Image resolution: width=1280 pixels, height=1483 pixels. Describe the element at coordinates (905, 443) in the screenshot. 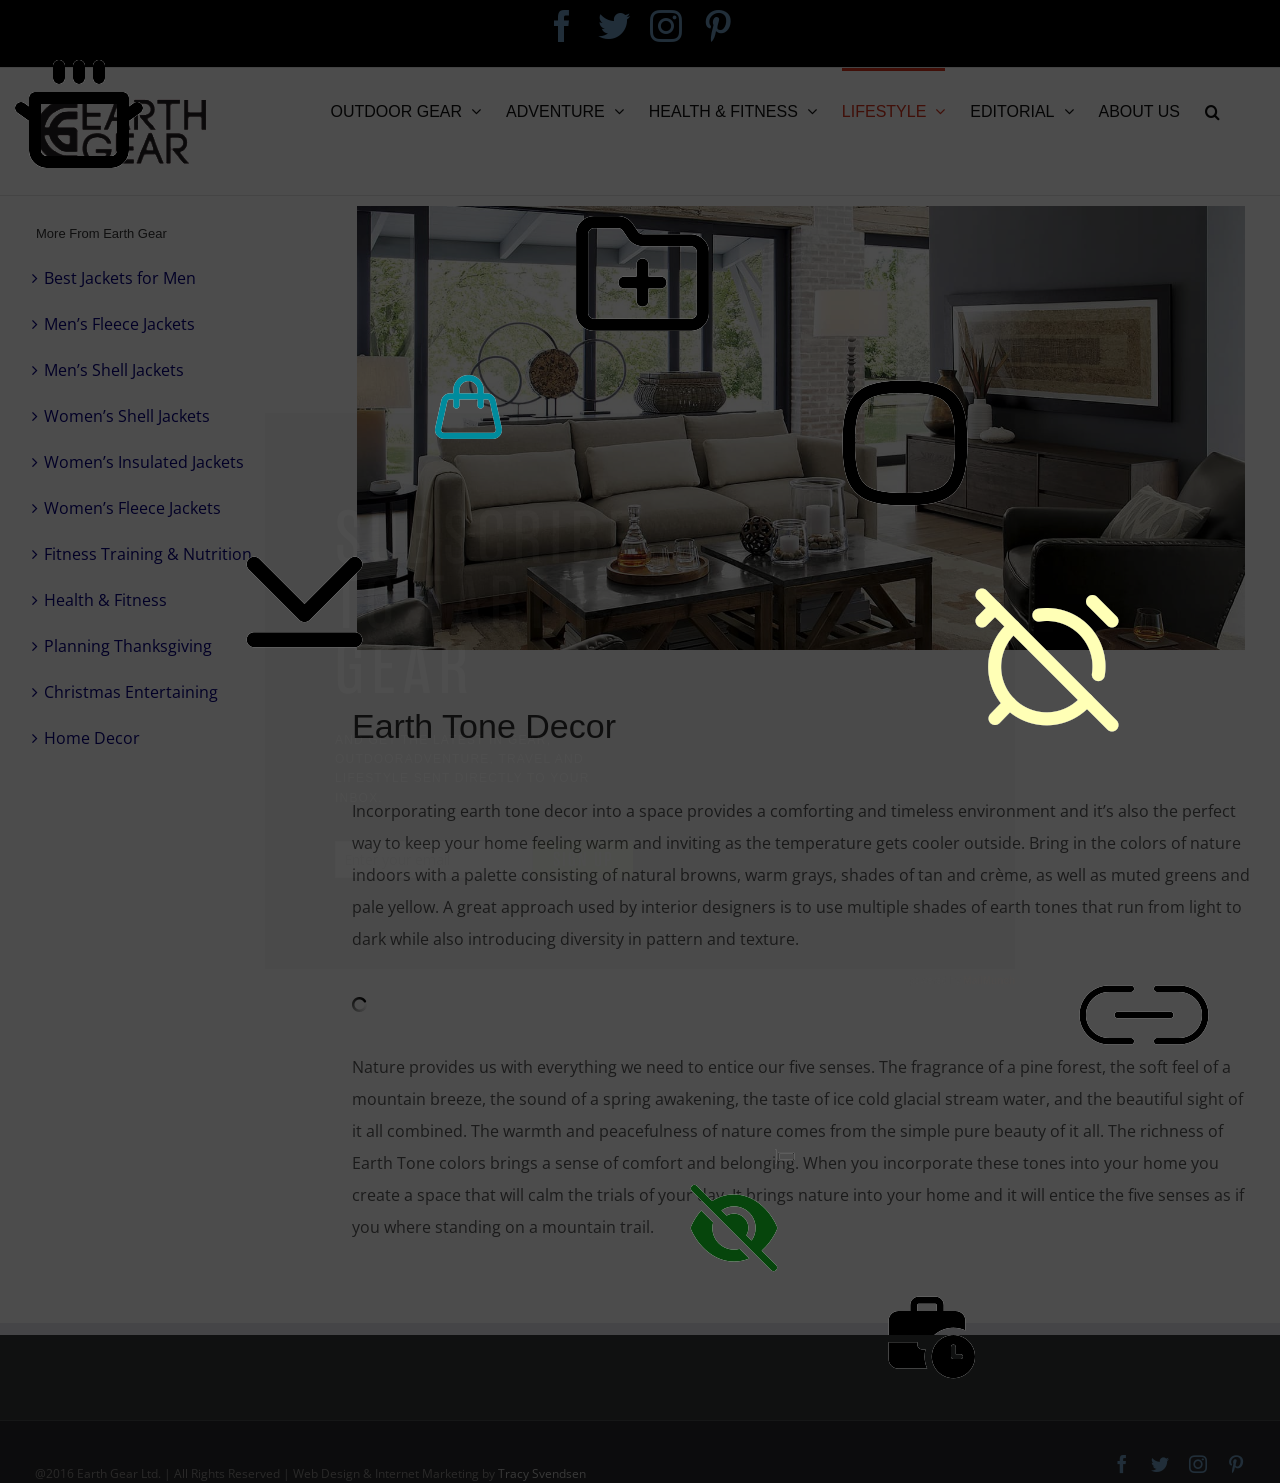

I see `placeholder shape for app icons or thumbnails` at that location.